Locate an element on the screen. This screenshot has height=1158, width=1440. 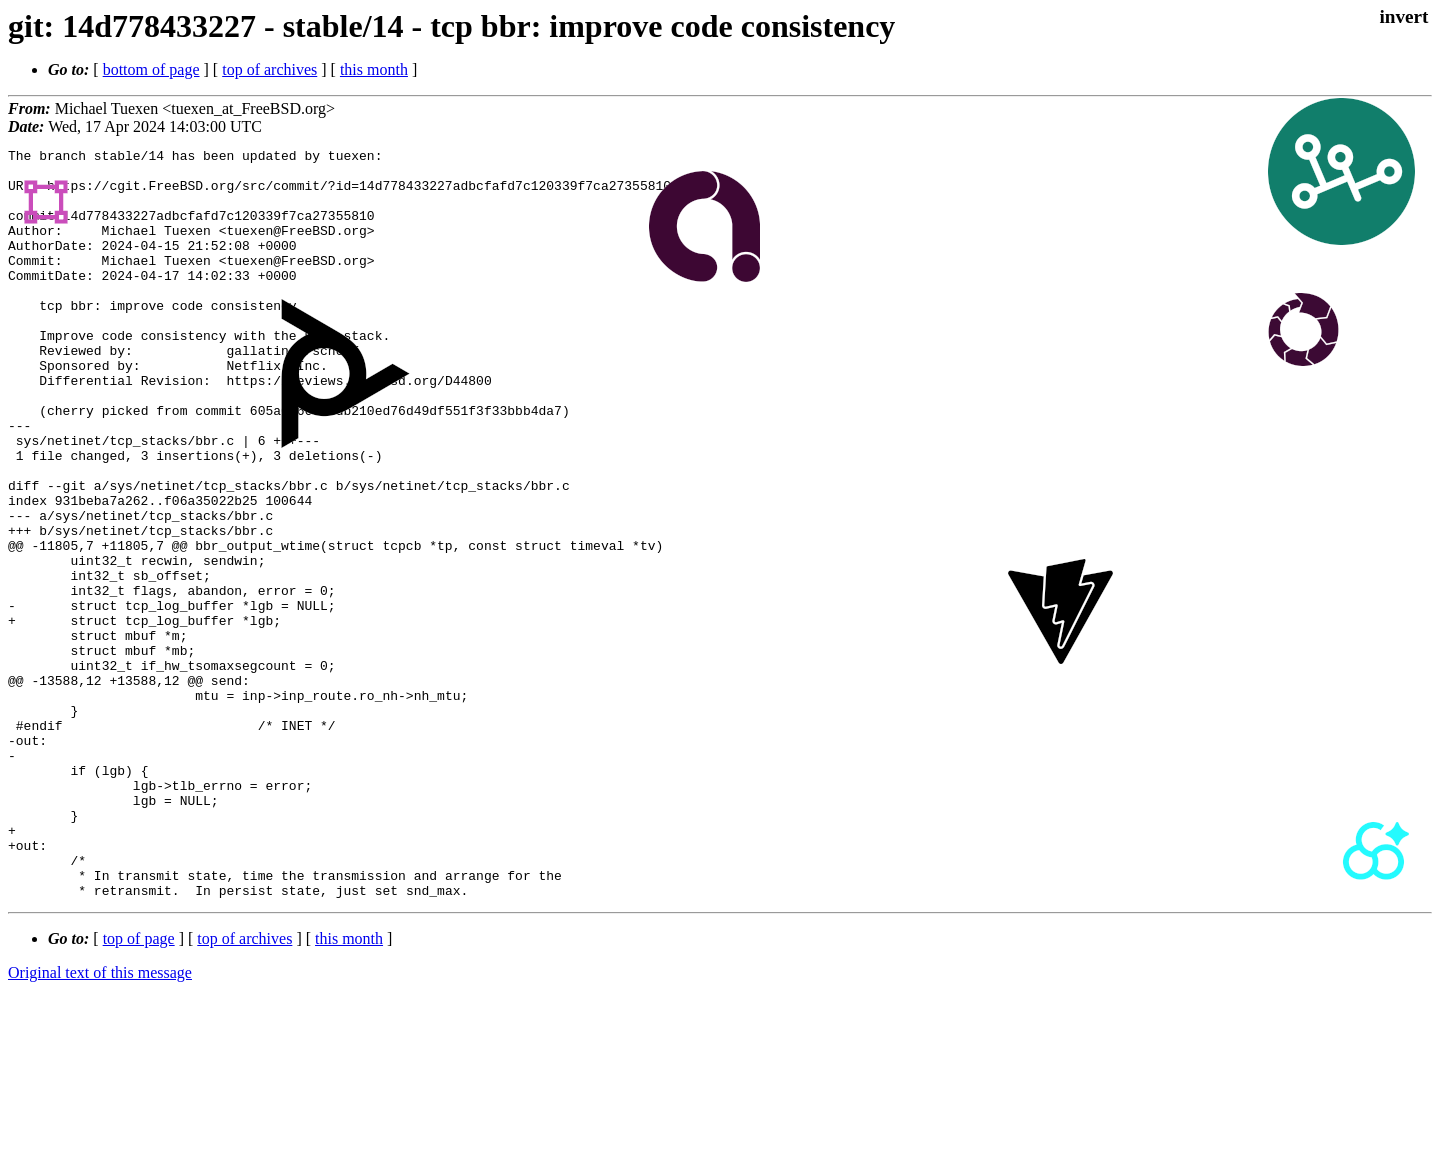
edit shape or object boundaries is located at coordinates (46, 202).